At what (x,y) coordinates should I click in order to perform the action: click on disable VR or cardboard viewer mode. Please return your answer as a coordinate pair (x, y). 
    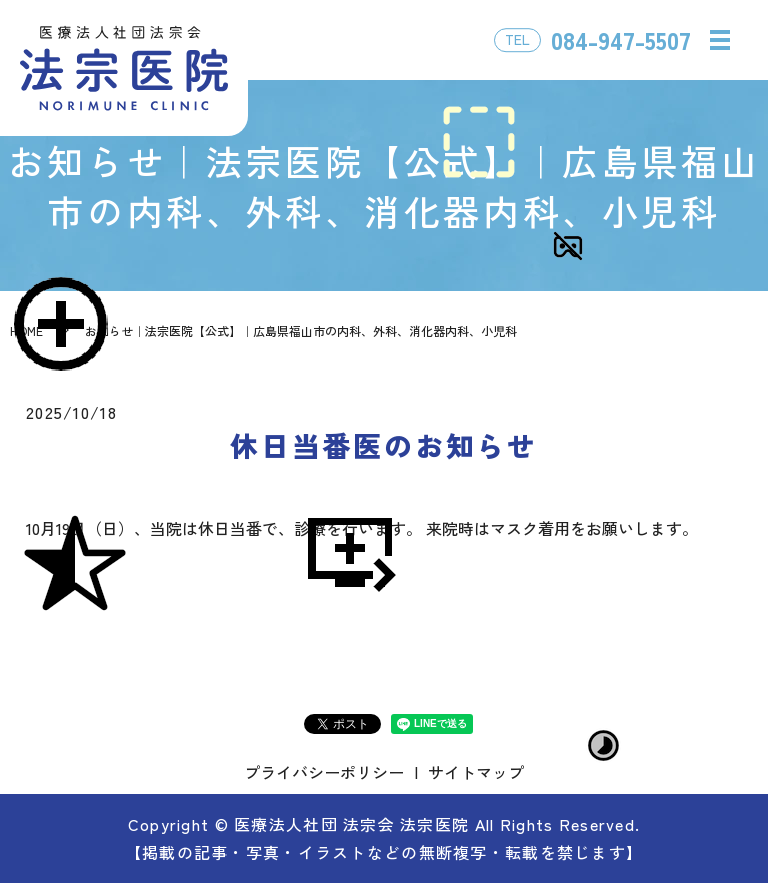
    Looking at the image, I should click on (568, 246).